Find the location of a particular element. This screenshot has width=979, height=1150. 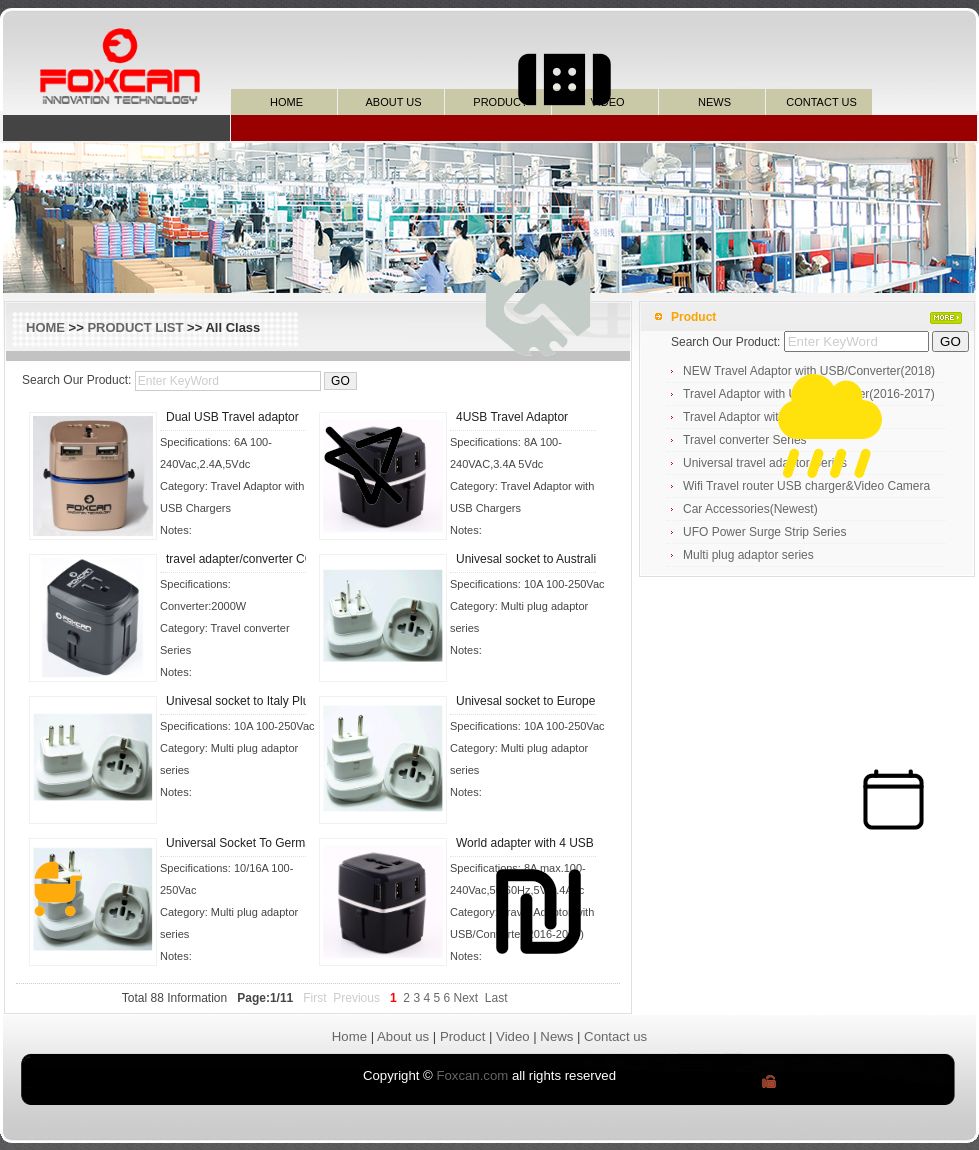

location services disabled is located at coordinates (364, 465).